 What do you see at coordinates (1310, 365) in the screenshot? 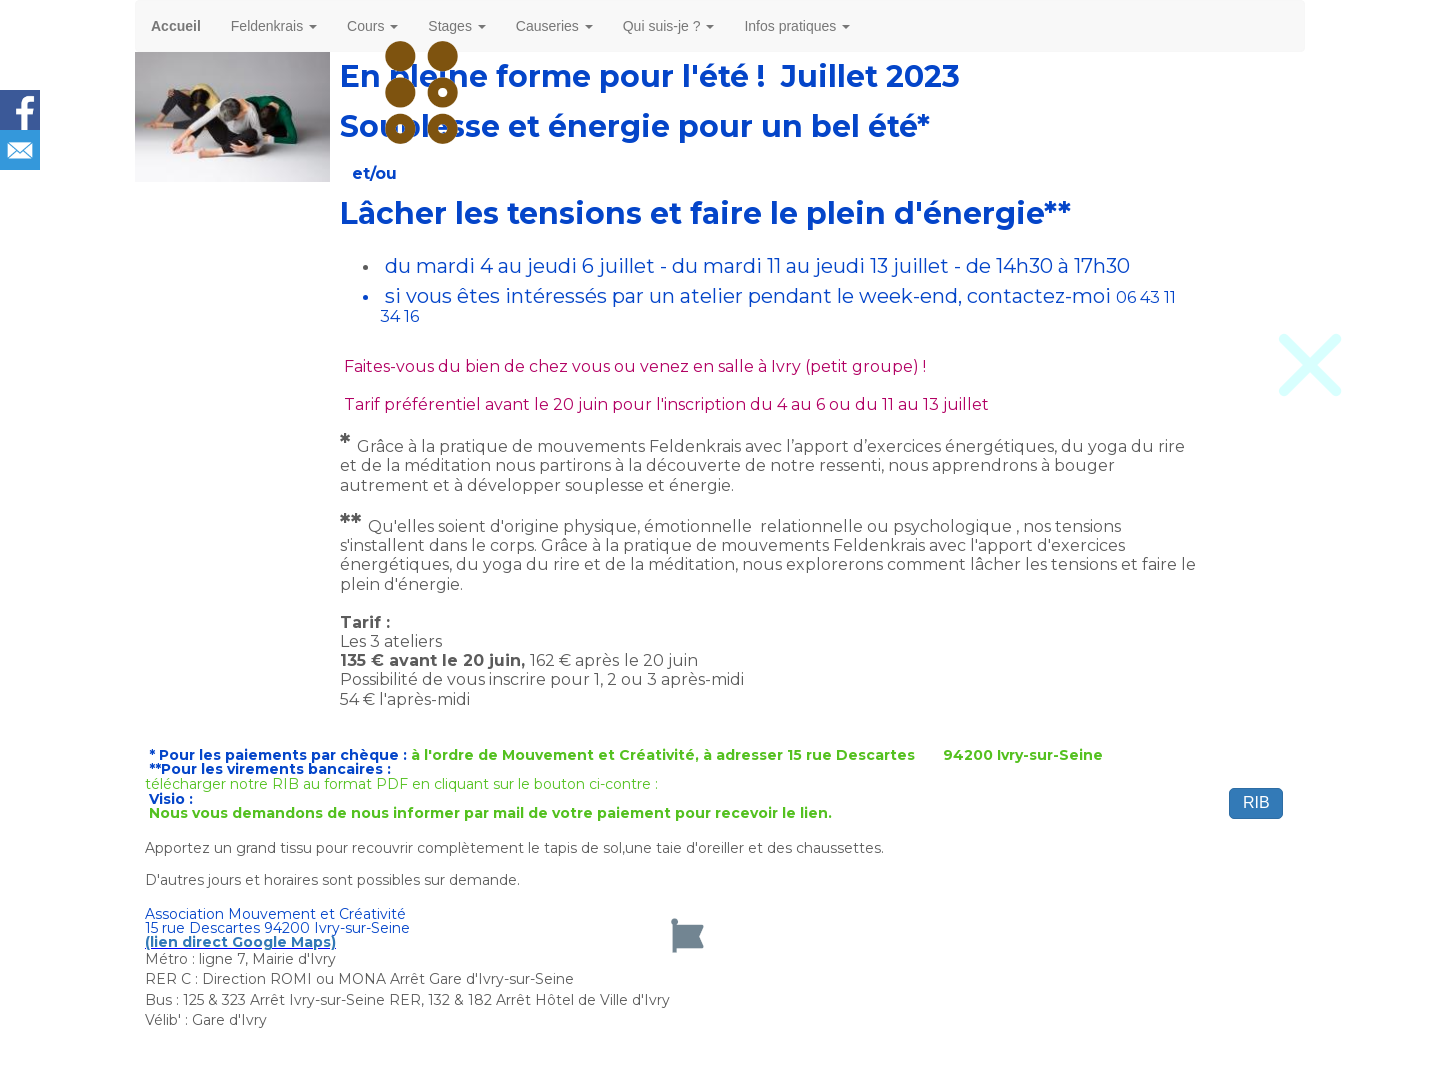
I see `close the current window or dialog` at bounding box center [1310, 365].